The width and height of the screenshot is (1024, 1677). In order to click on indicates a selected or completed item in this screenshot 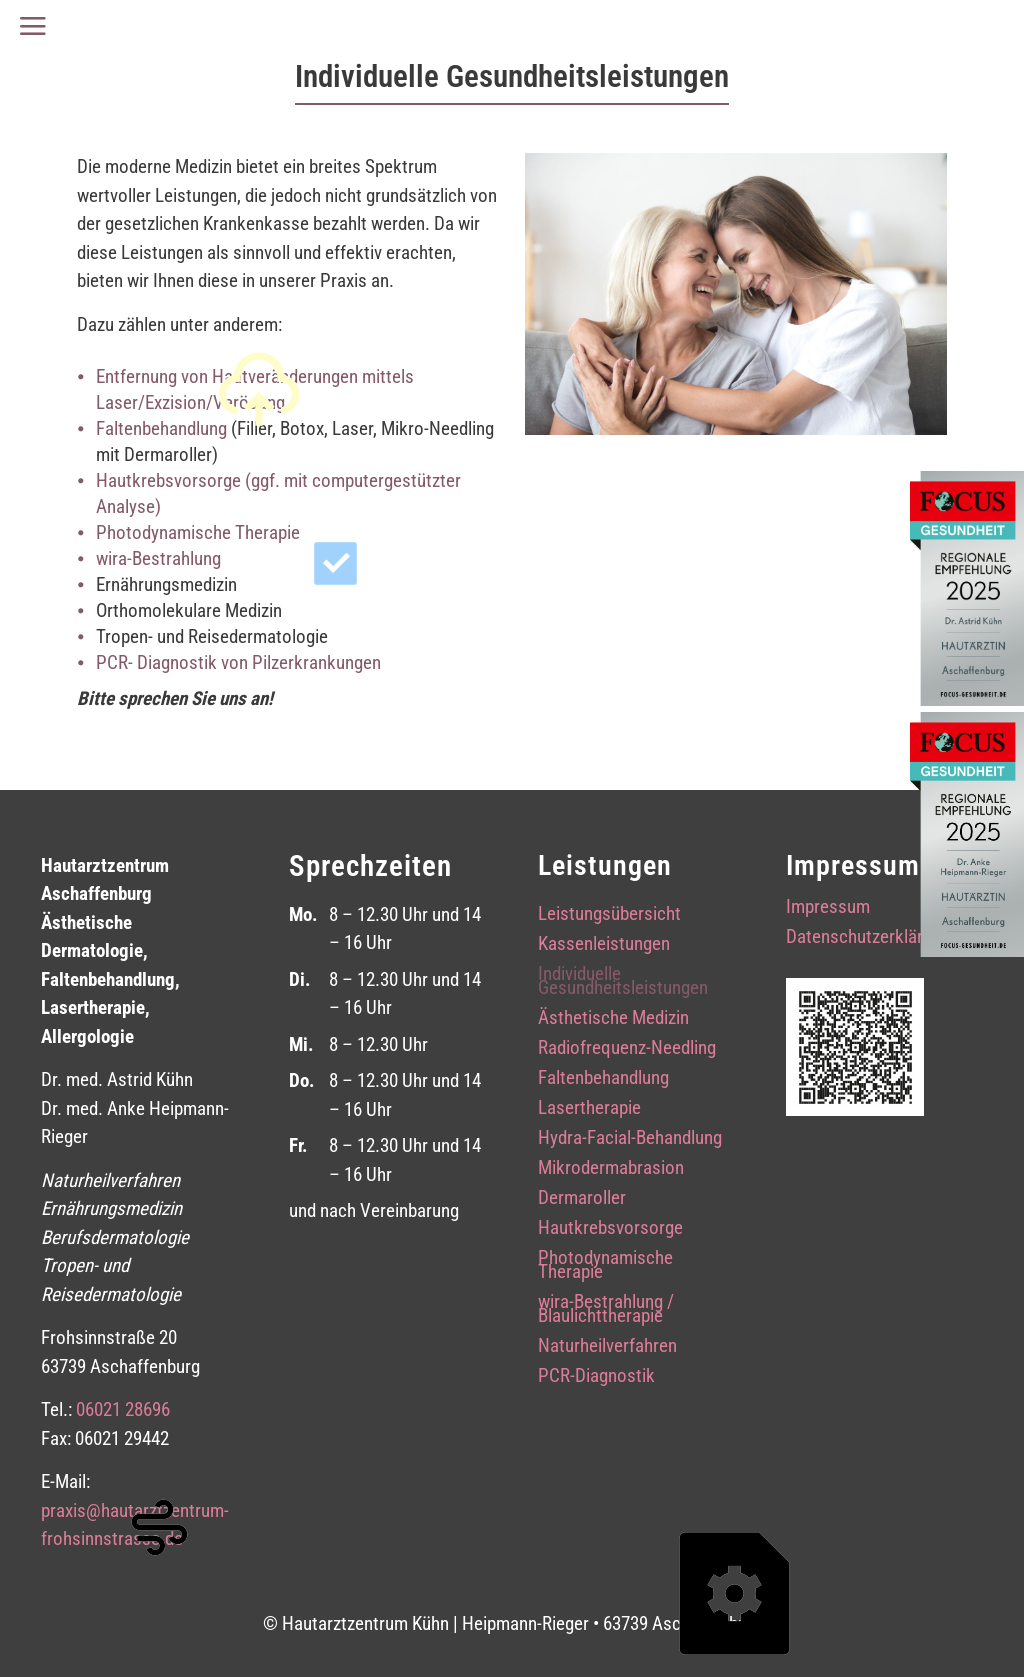, I will do `click(335, 563)`.